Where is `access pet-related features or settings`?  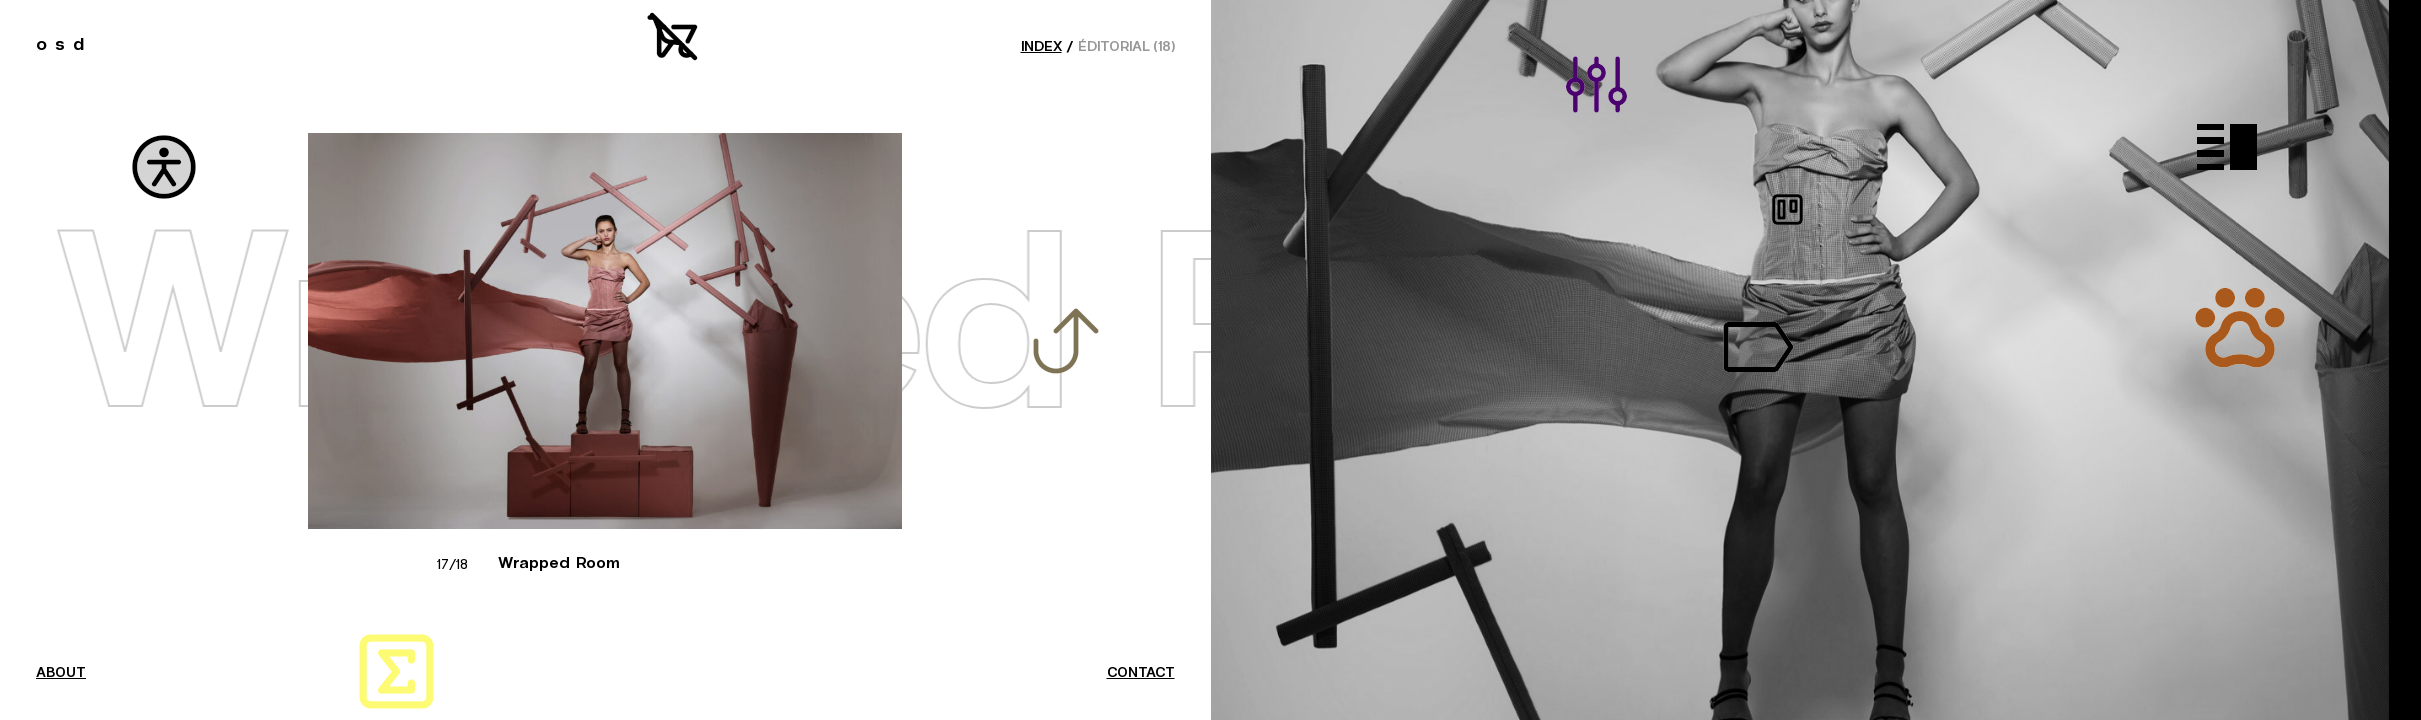
access pet-related features or settings is located at coordinates (2240, 326).